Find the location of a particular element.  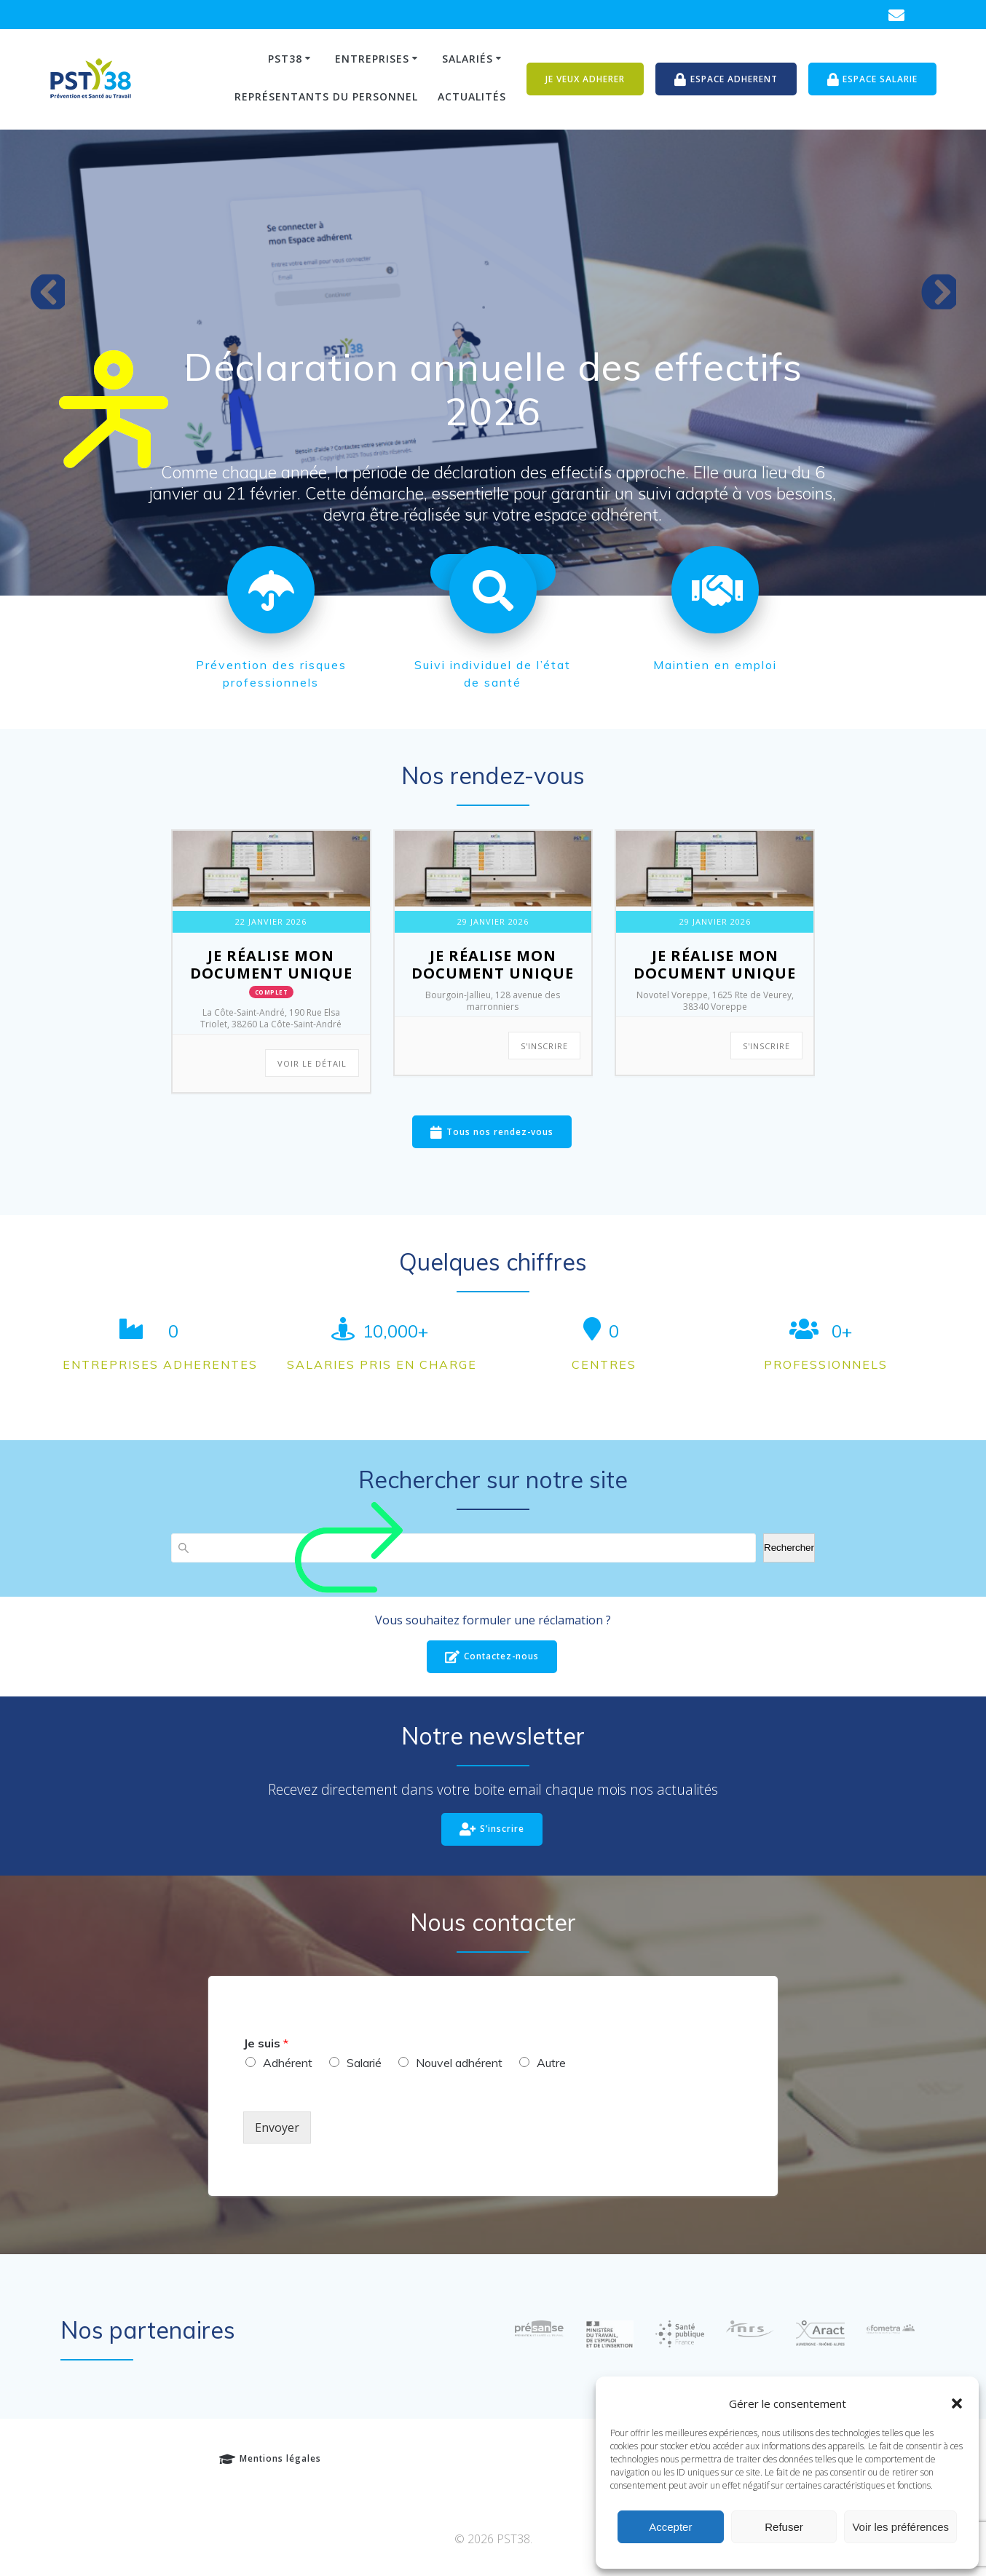

redo or repeat the last action is located at coordinates (349, 1552).